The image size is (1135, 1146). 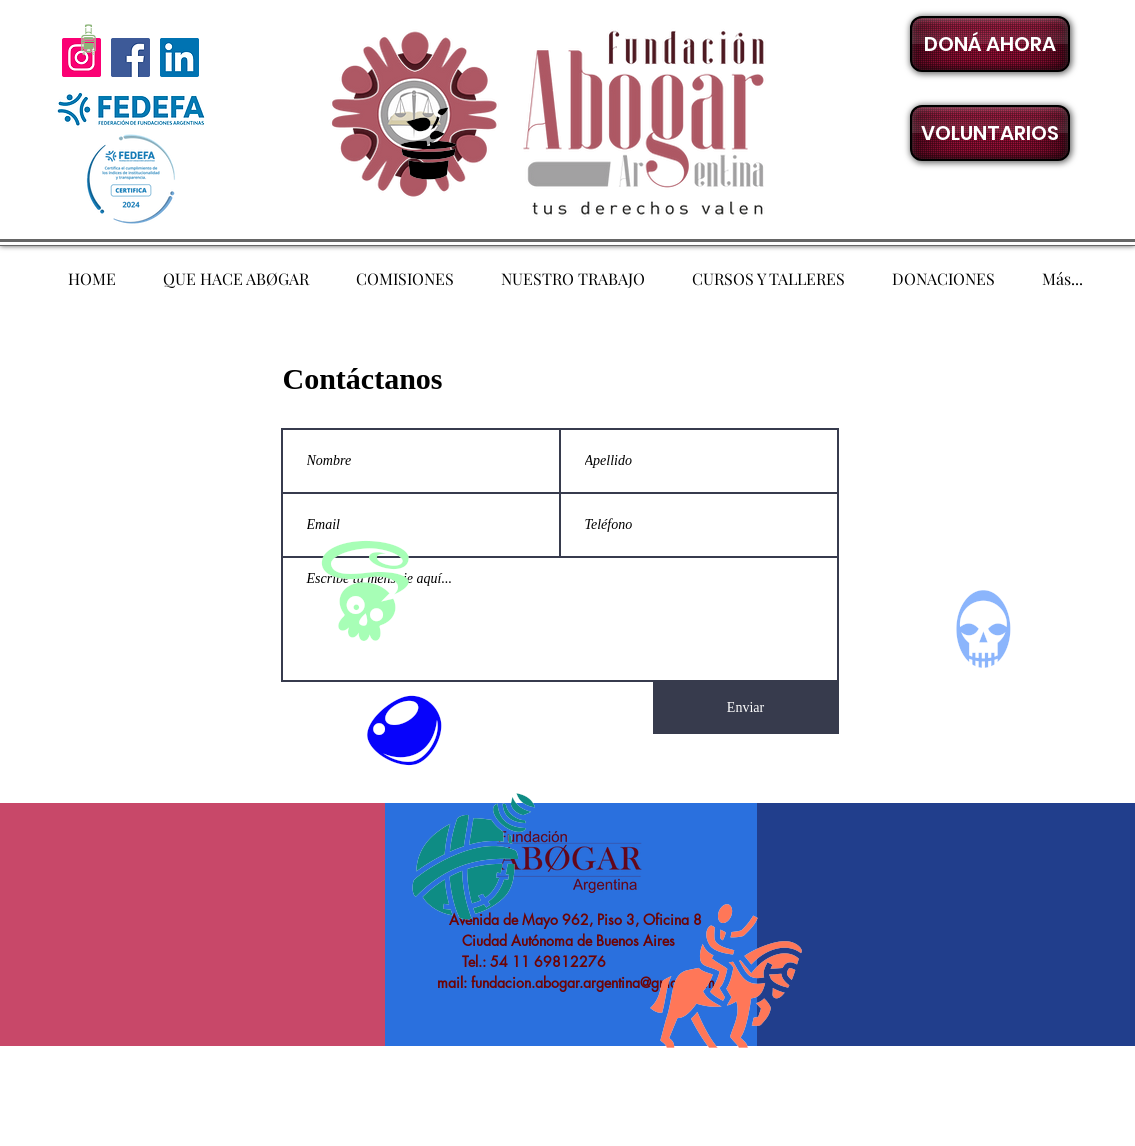 I want to click on use a potion or consumable item, so click(x=474, y=856).